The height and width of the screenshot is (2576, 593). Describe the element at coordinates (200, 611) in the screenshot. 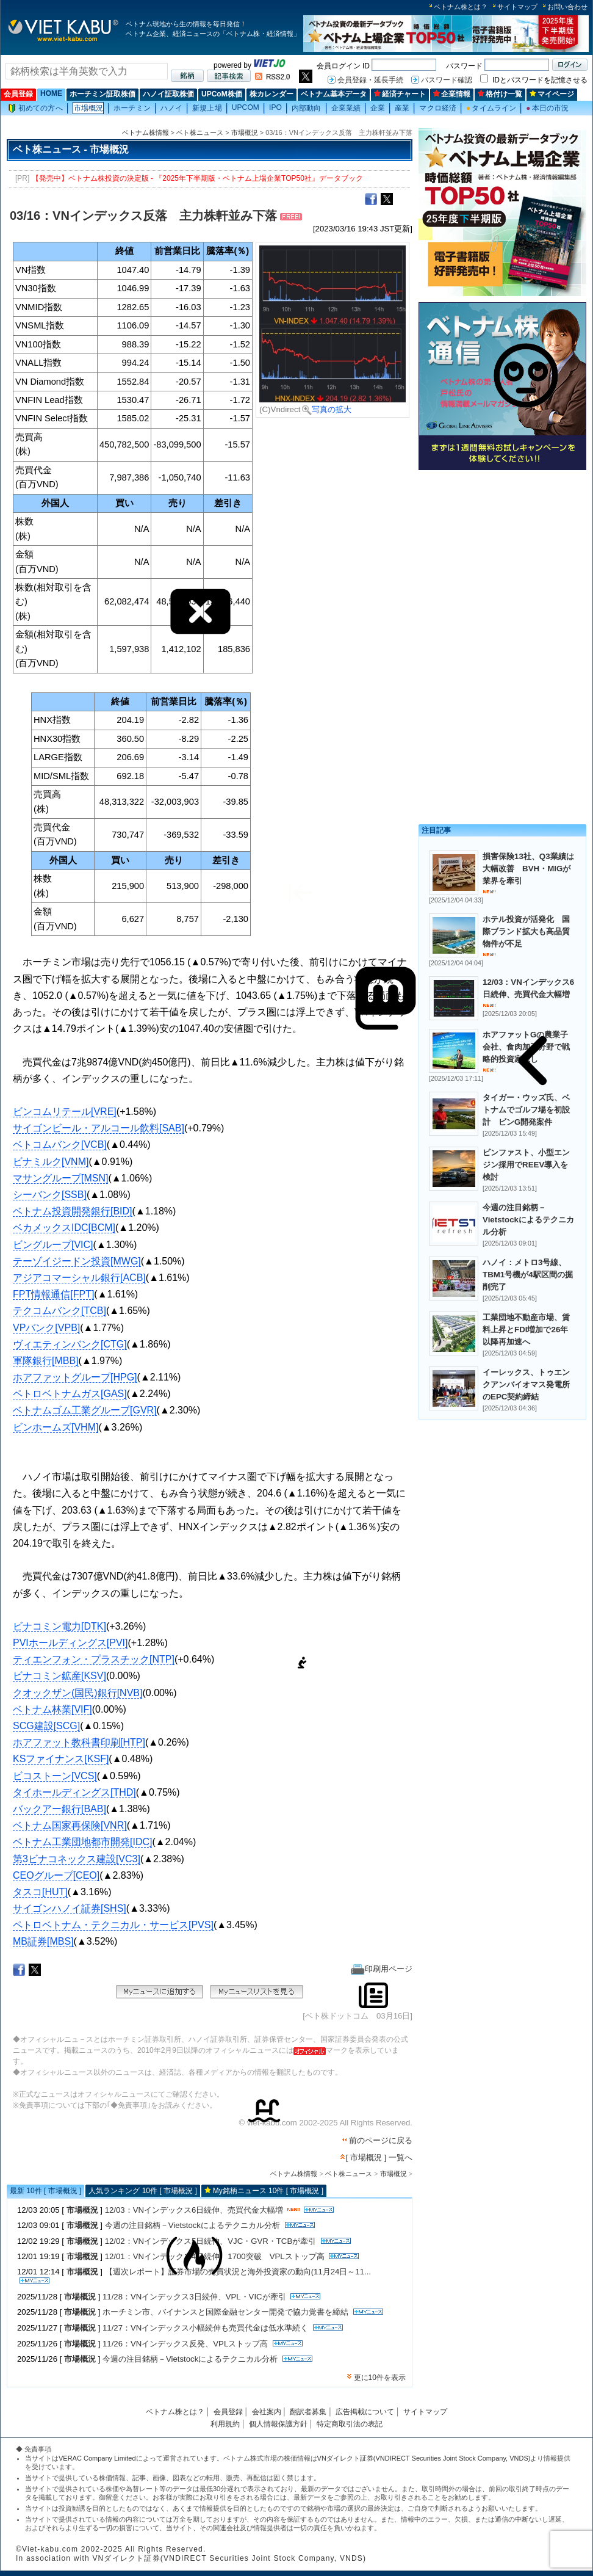

I see `close or dismiss a dialog box` at that location.